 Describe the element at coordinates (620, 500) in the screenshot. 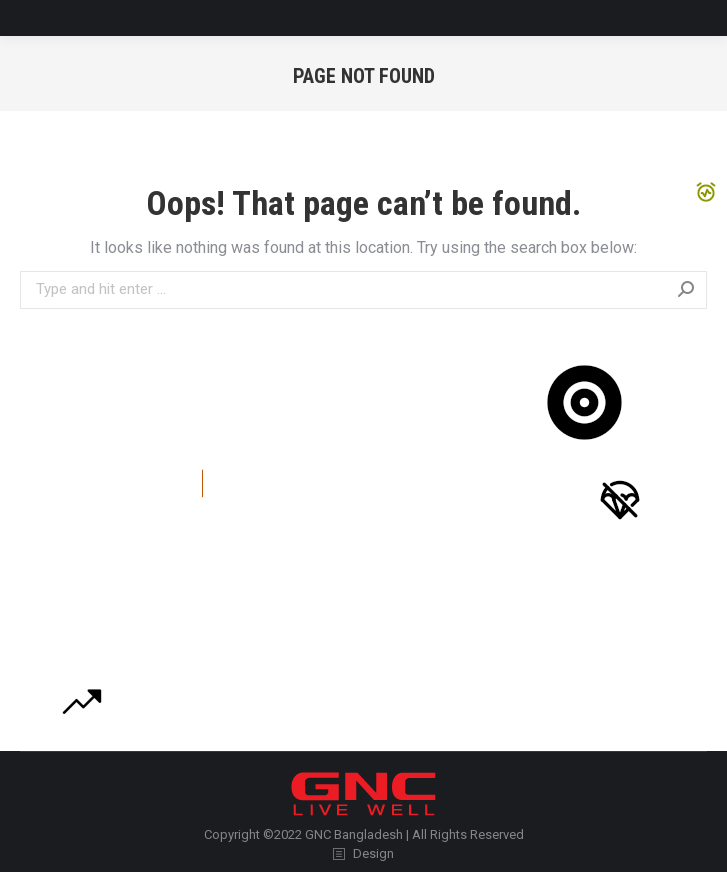

I see `parachute deployment disabled` at that location.